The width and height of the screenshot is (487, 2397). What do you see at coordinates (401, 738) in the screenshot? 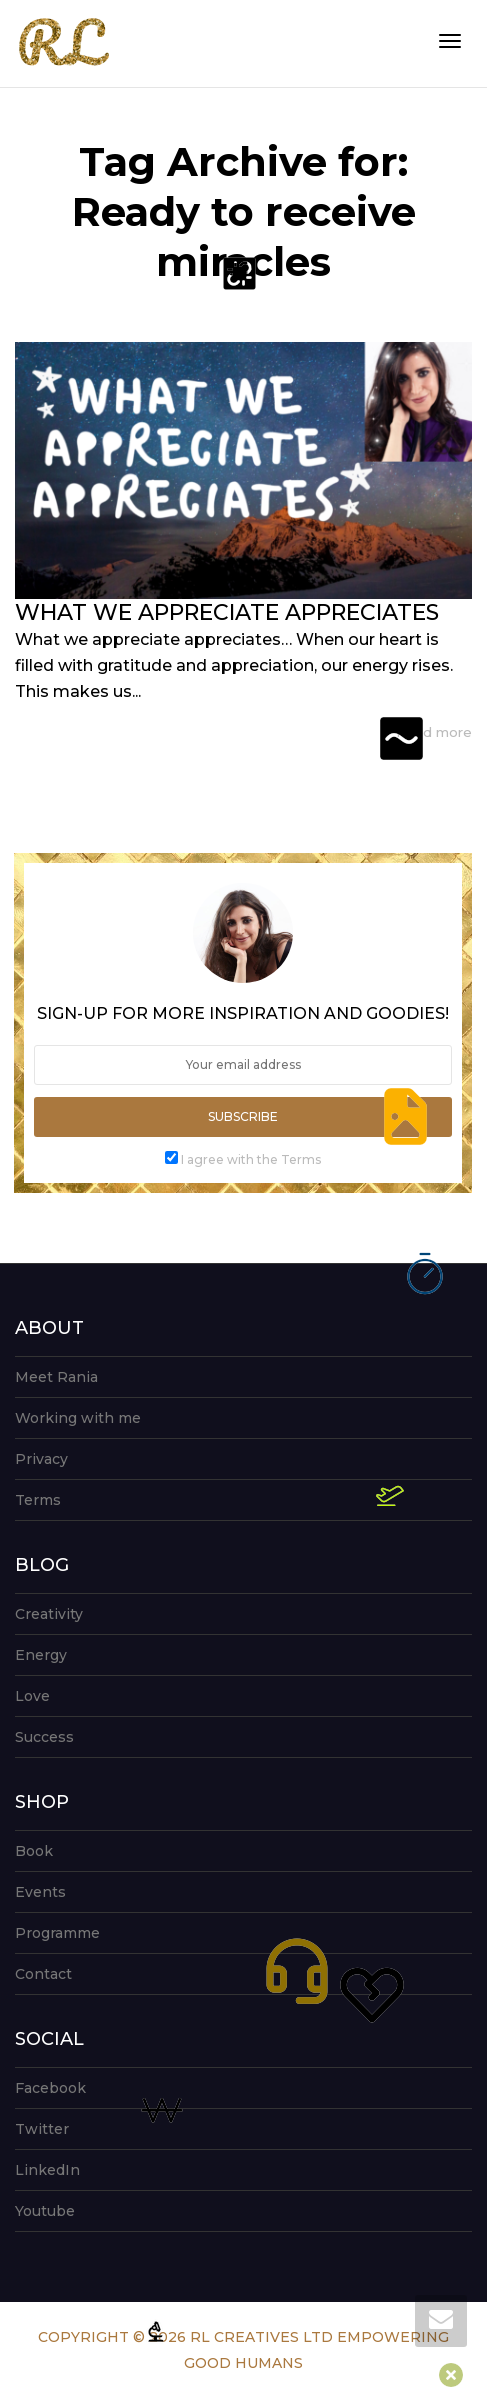
I see `indicates approximate or similar value` at bounding box center [401, 738].